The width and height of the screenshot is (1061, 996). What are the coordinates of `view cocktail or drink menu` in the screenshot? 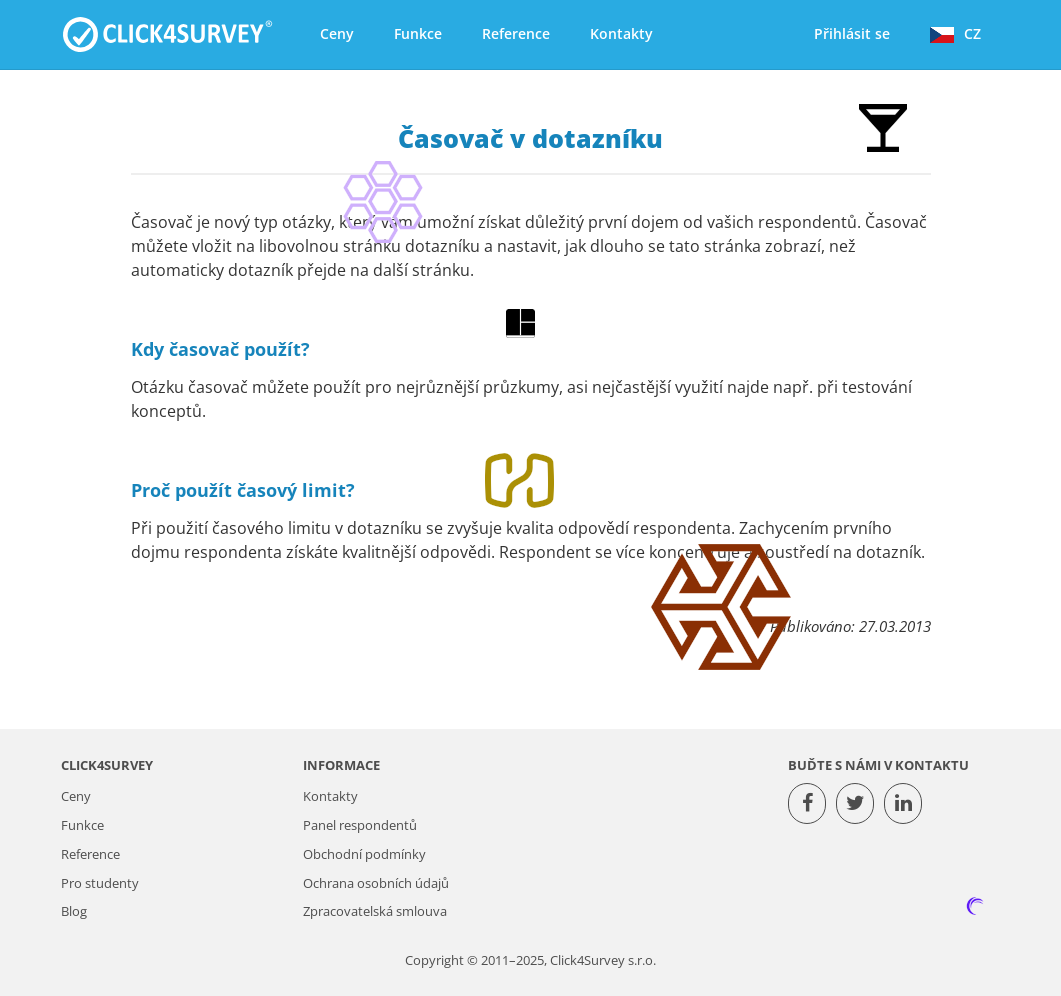 It's located at (883, 128).